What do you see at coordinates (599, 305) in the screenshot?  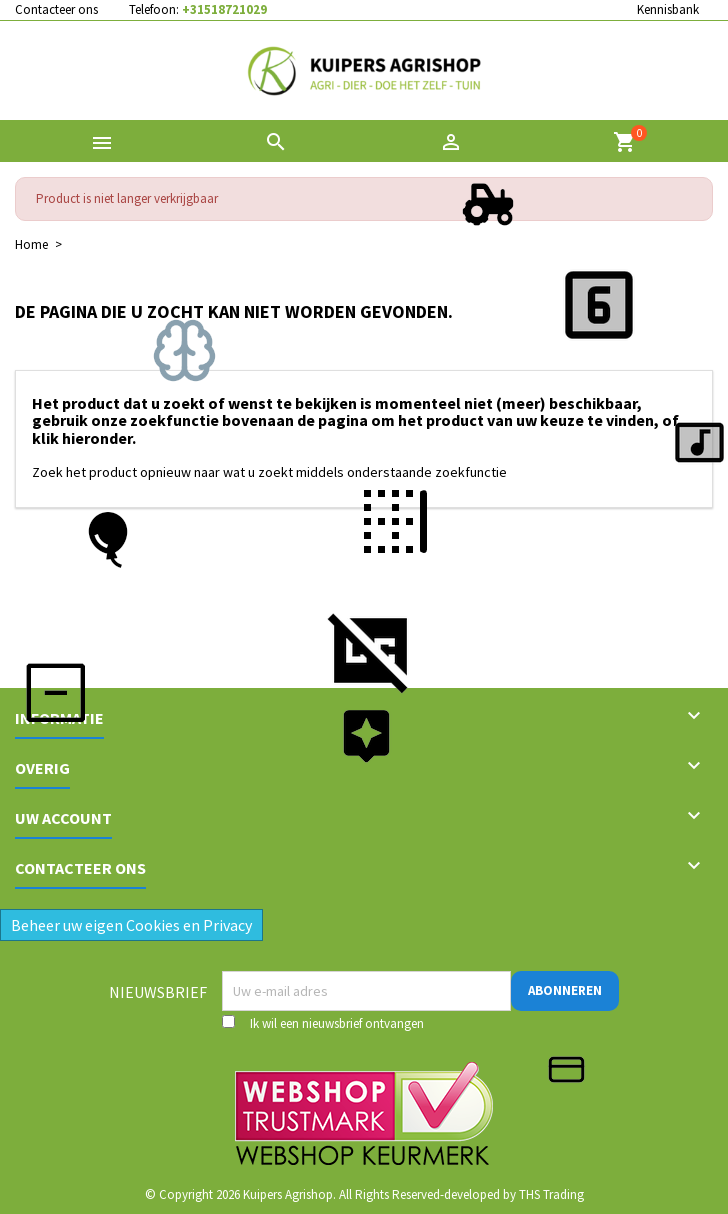 I see `select option number 6` at bounding box center [599, 305].